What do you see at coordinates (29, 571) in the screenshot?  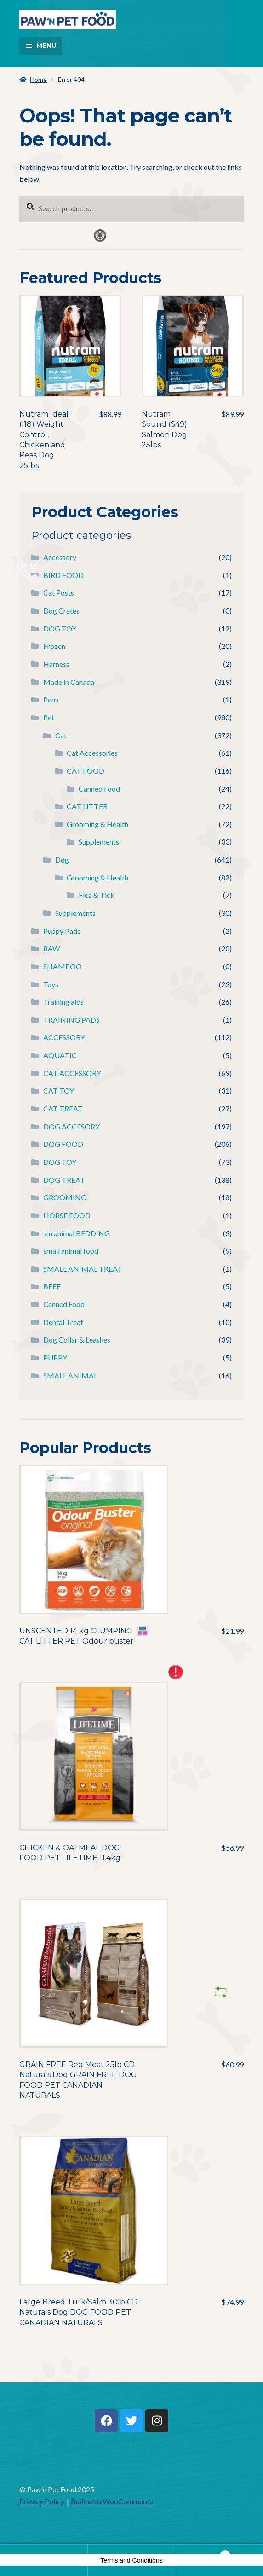 I see `incoming call notification` at bounding box center [29, 571].